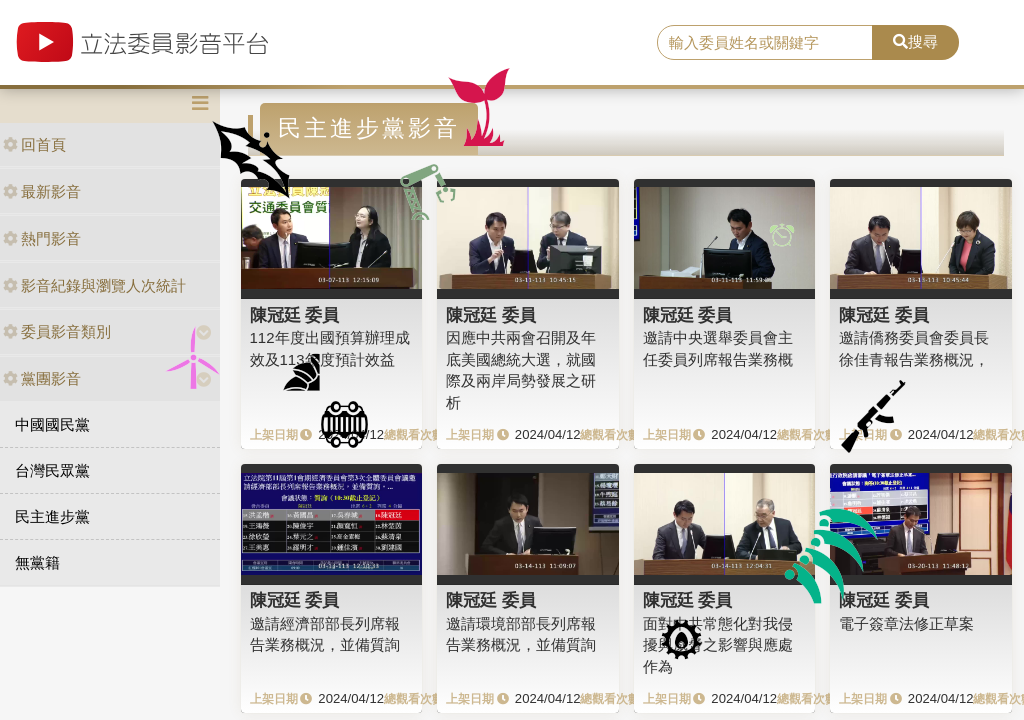 The width and height of the screenshot is (1024, 720). What do you see at coordinates (193, 357) in the screenshot?
I see `wind turbine or wind energy indicator` at bounding box center [193, 357].